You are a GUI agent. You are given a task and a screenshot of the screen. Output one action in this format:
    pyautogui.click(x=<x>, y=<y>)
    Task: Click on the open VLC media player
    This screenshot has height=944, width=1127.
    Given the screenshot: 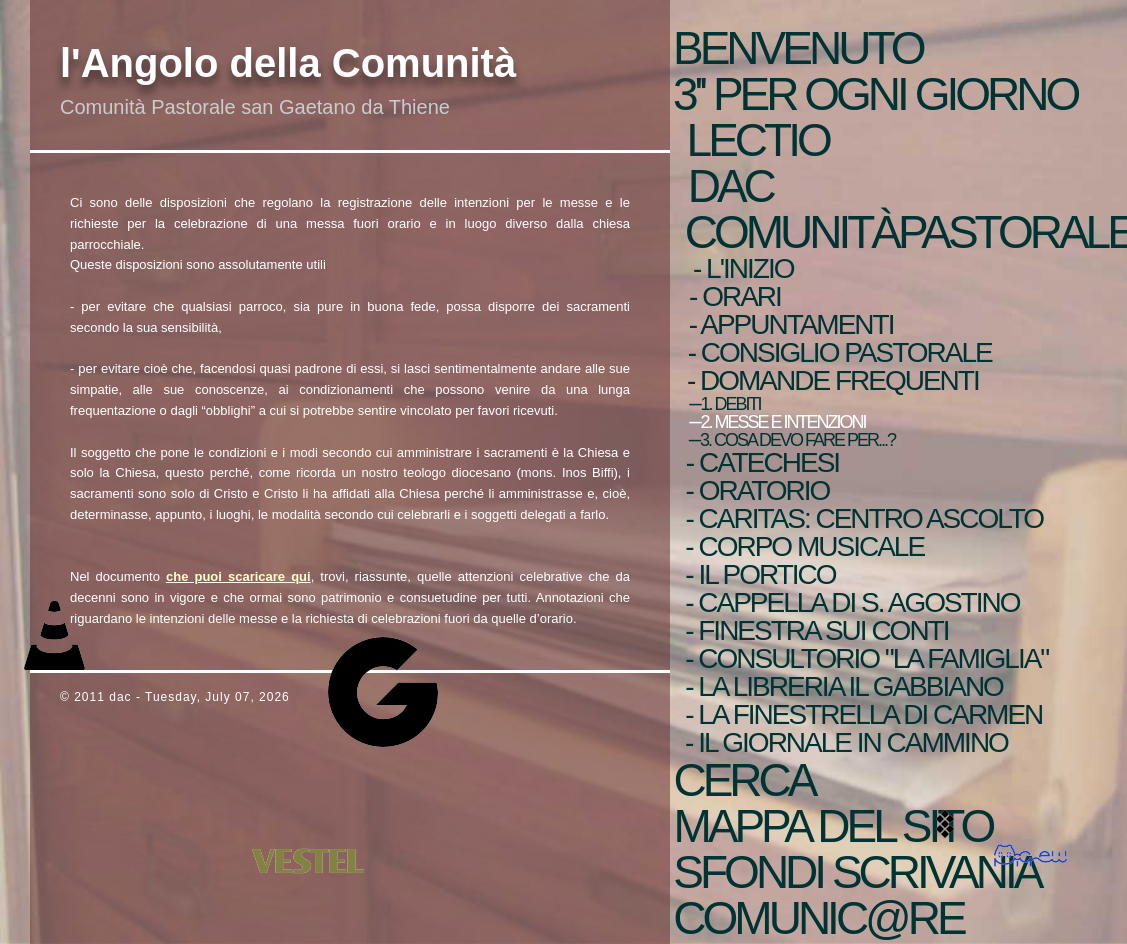 What is the action you would take?
    pyautogui.click(x=54, y=635)
    